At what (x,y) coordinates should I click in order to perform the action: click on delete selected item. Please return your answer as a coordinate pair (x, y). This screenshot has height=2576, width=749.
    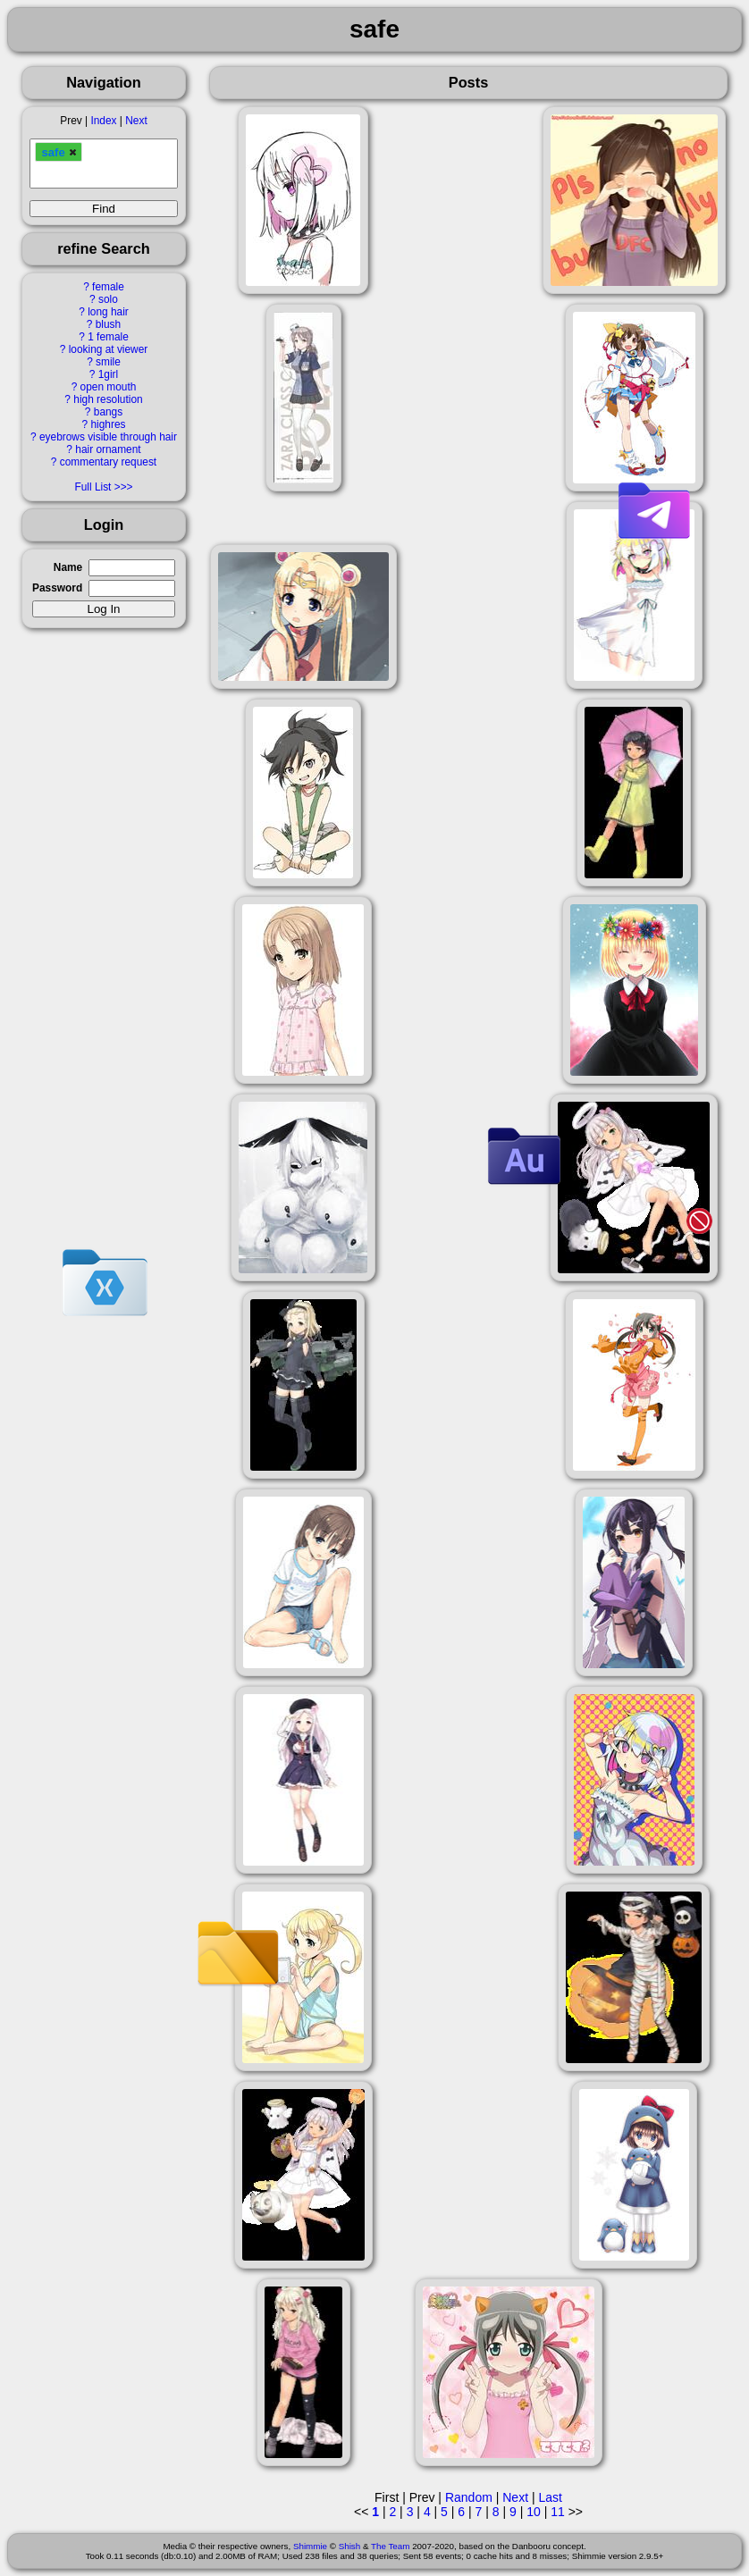
    Looking at the image, I should click on (699, 1221).